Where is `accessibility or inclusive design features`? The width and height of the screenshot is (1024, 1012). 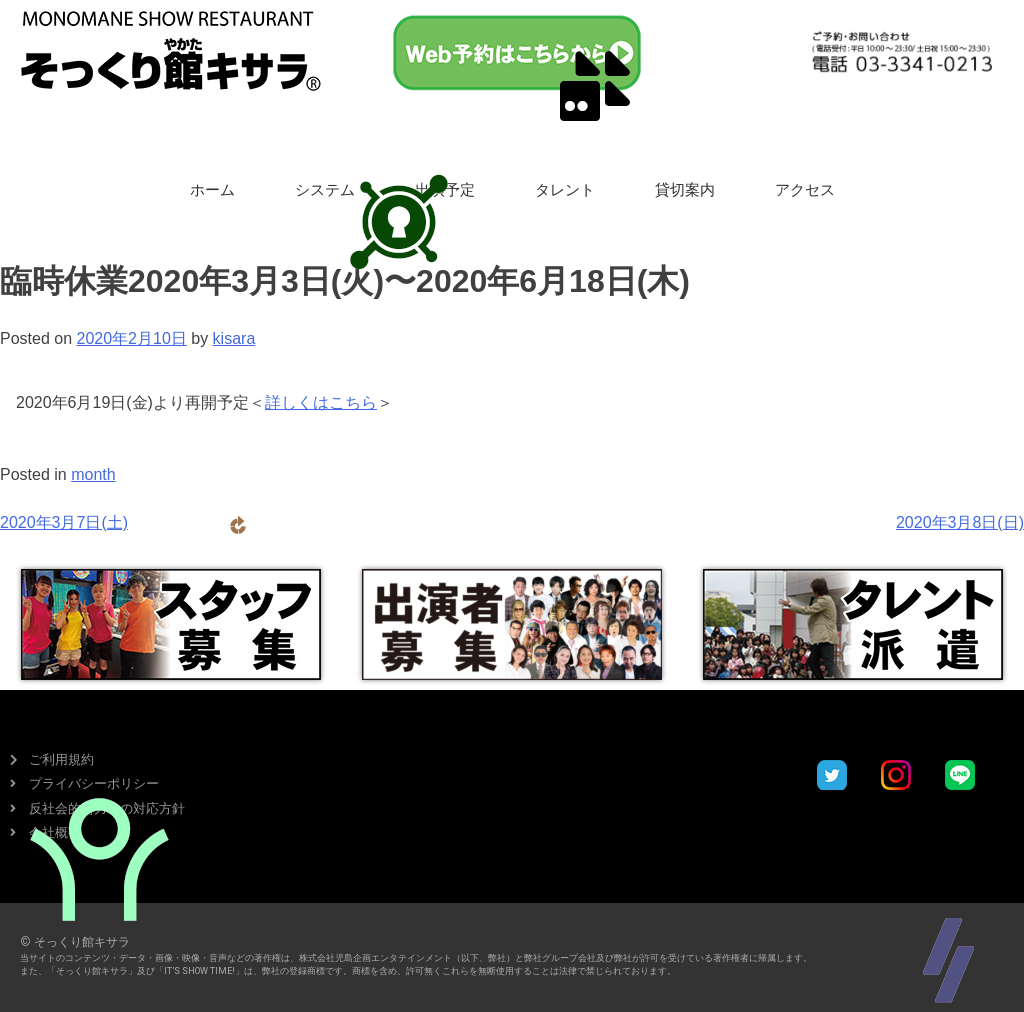 accessibility or inclusive design features is located at coordinates (99, 859).